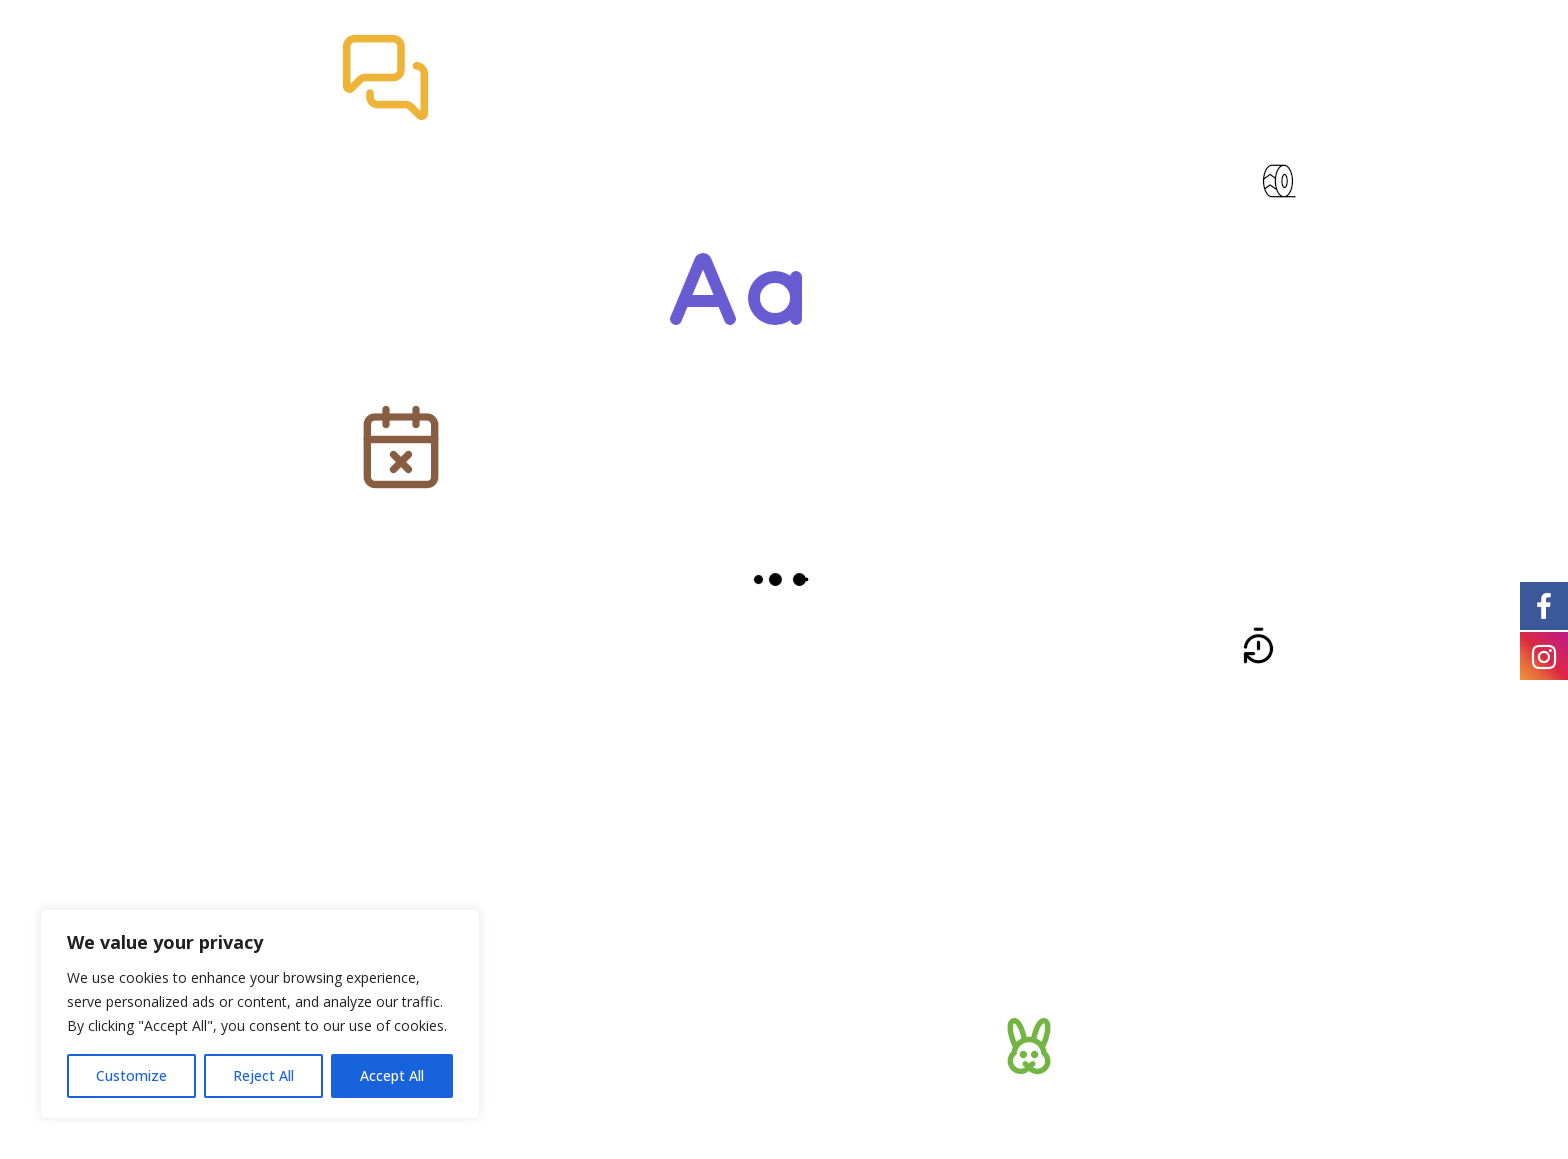 The image size is (1568, 1159). I want to click on toggle case-sensitive search matching, so click(736, 295).